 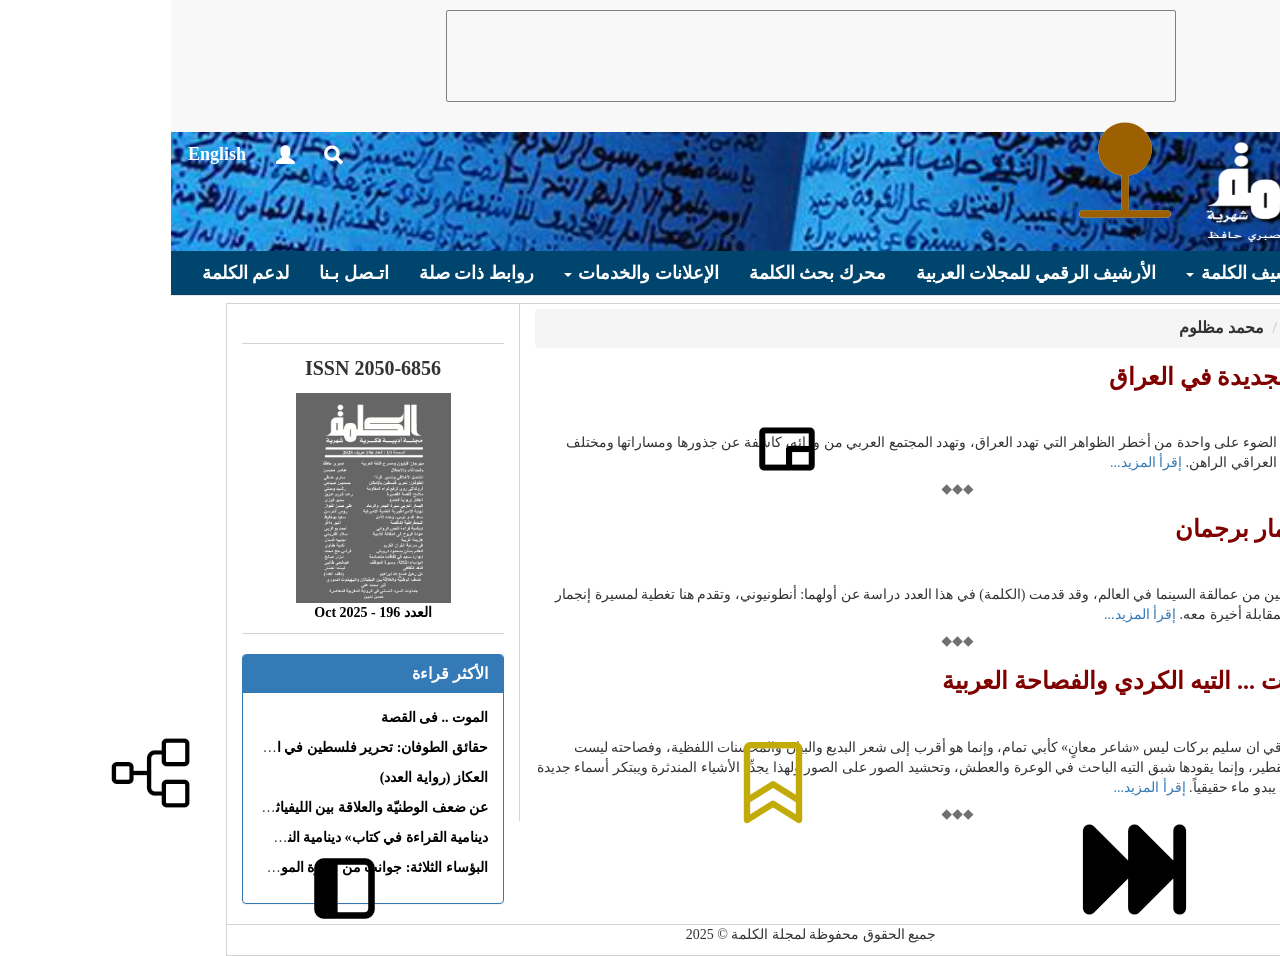 I want to click on save this item for later, so click(x=773, y=781).